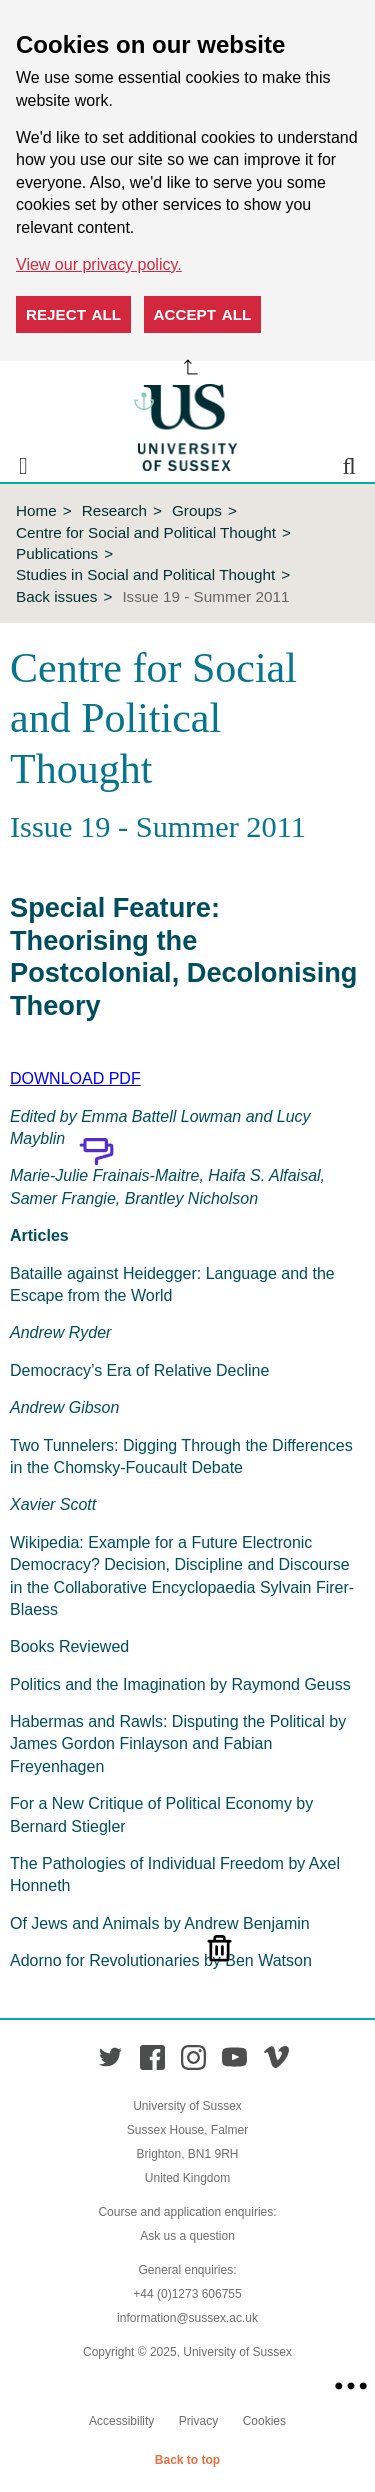 Image resolution: width=375 pixels, height=2492 pixels. Describe the element at coordinates (351, 2386) in the screenshot. I see `access more options or actions` at that location.